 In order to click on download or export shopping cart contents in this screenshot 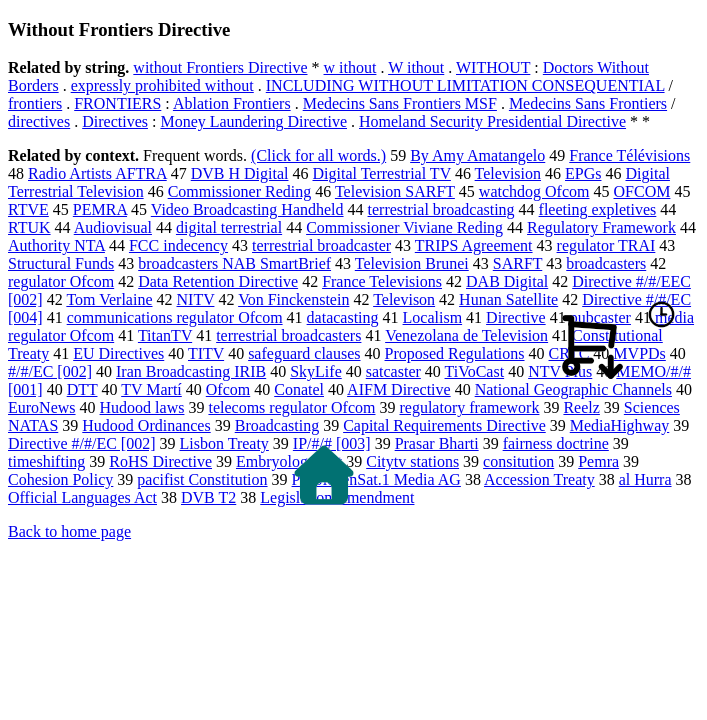, I will do `click(589, 345)`.